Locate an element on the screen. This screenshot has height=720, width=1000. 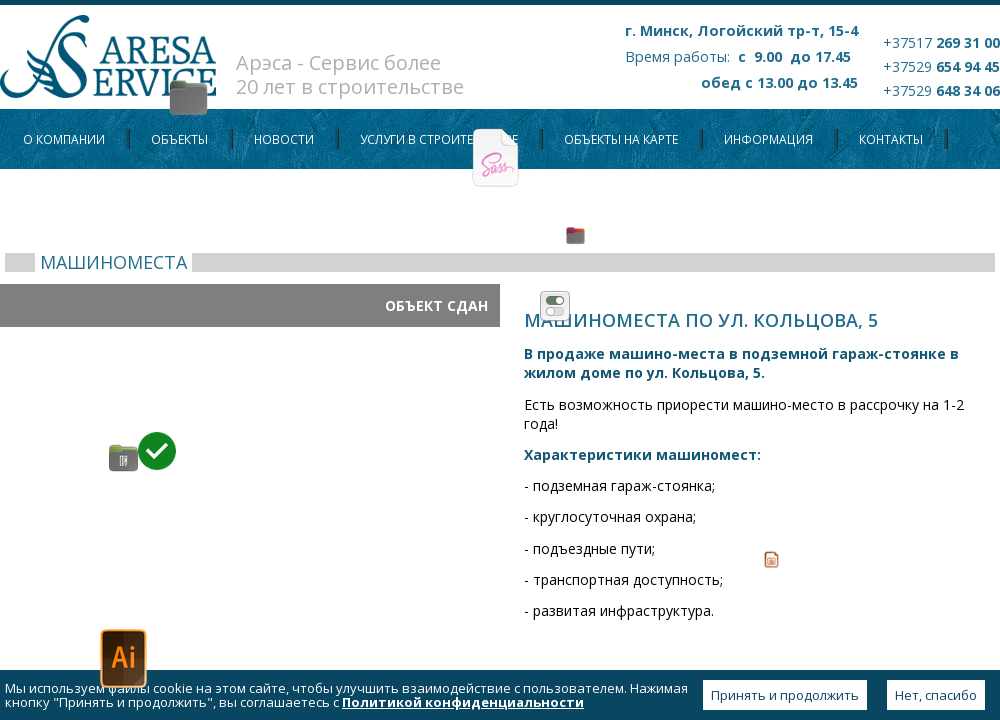
open folder to view contents is located at coordinates (188, 97).